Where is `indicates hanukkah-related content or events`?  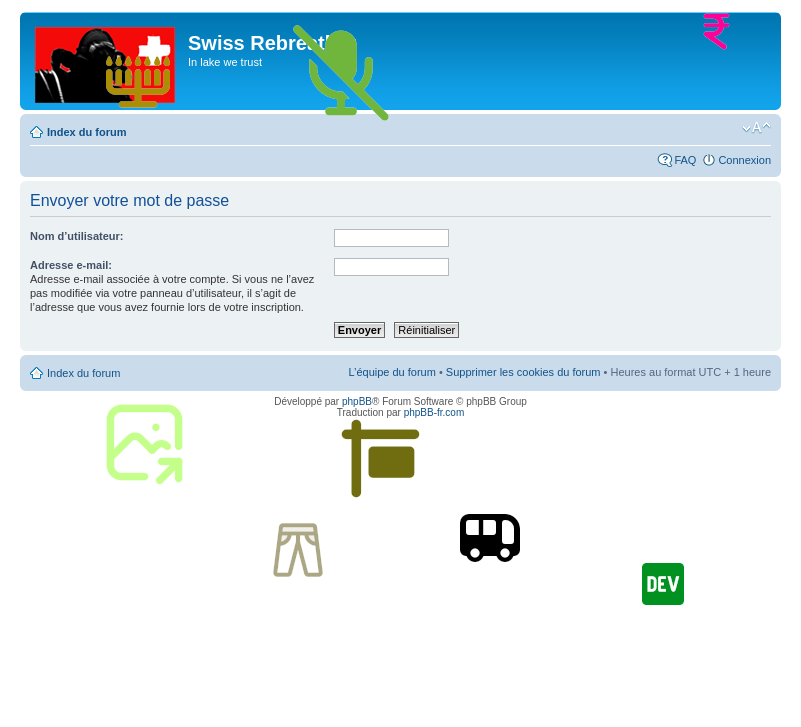
indicates hanukkah-related content or events is located at coordinates (138, 82).